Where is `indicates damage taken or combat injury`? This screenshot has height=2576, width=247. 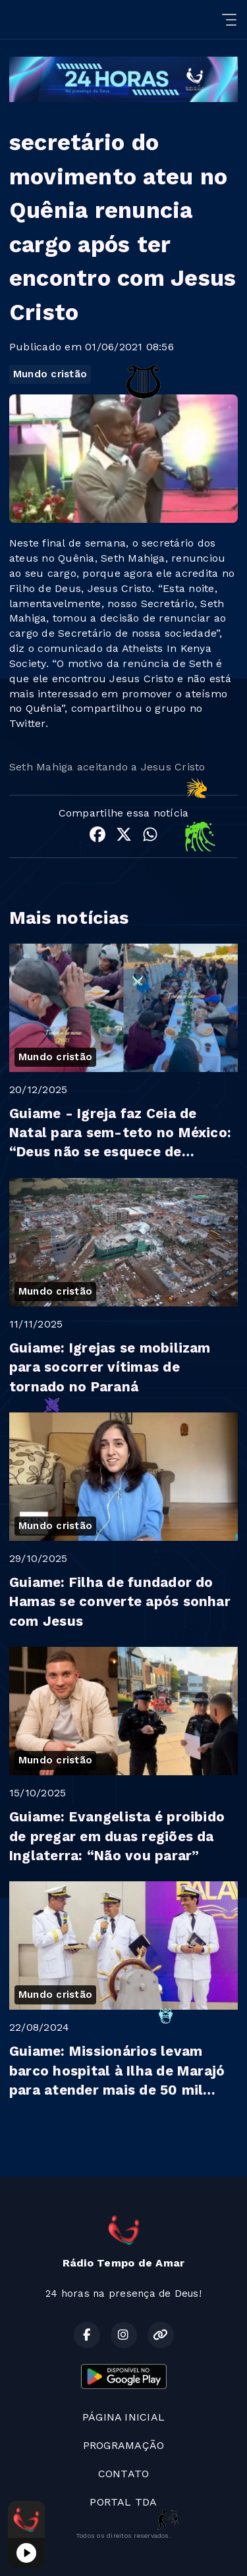 indicates damage taken or combat injury is located at coordinates (51, 1405).